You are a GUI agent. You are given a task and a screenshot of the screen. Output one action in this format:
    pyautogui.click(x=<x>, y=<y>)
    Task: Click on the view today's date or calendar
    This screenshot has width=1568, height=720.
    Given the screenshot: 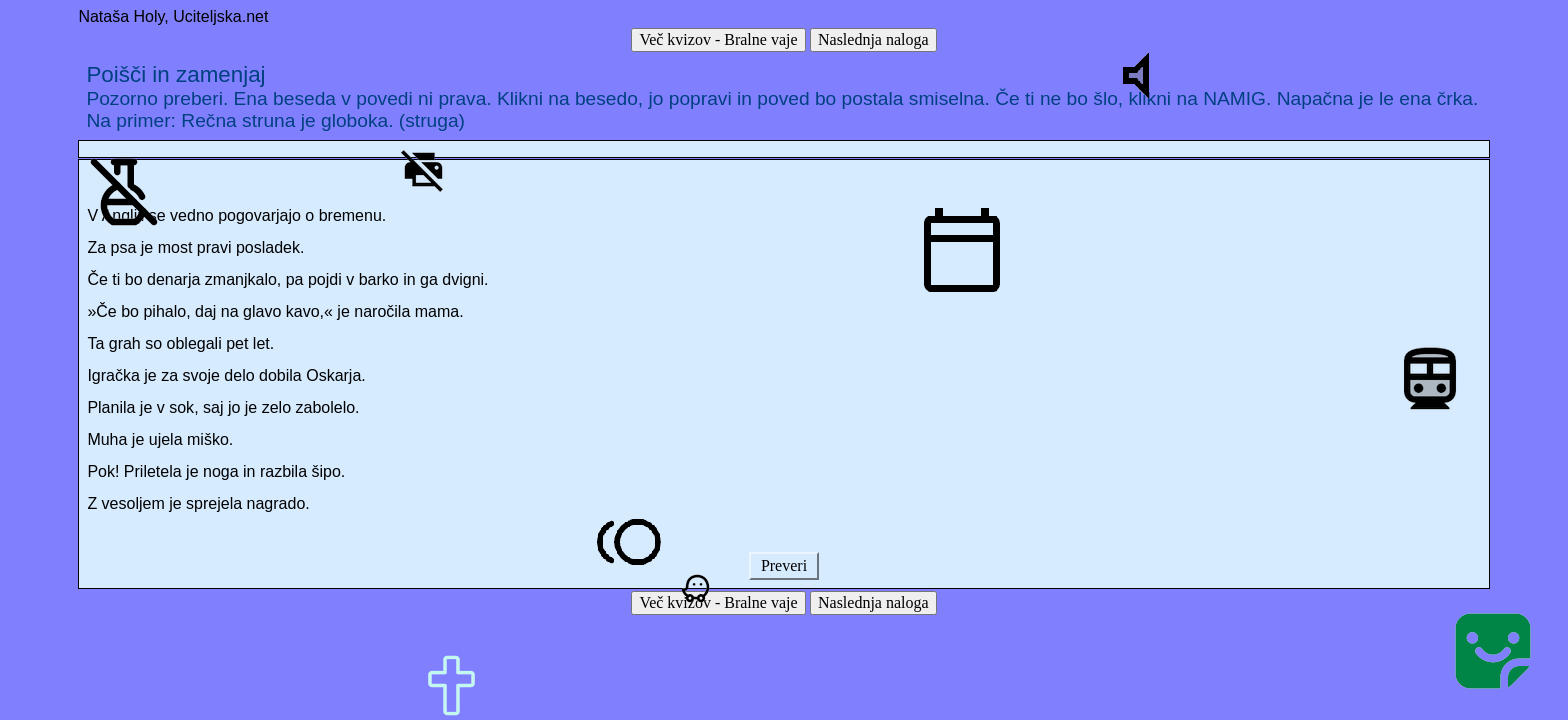 What is the action you would take?
    pyautogui.click(x=962, y=250)
    